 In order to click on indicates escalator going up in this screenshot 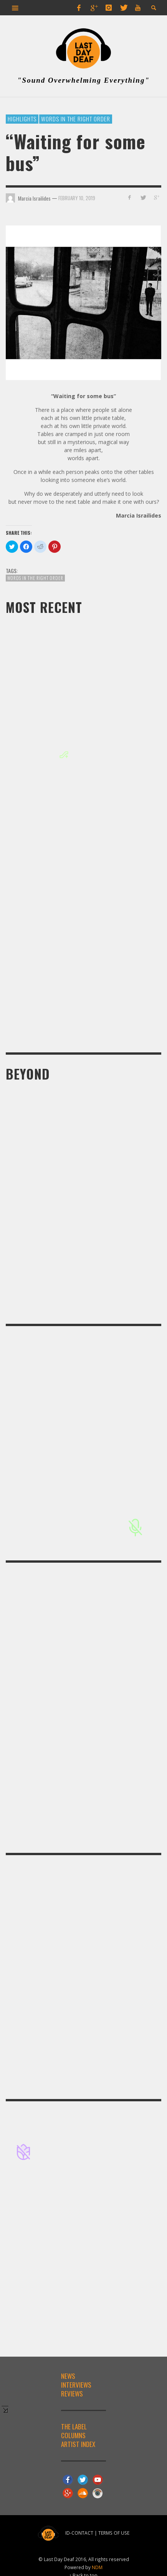, I will do `click(64, 755)`.